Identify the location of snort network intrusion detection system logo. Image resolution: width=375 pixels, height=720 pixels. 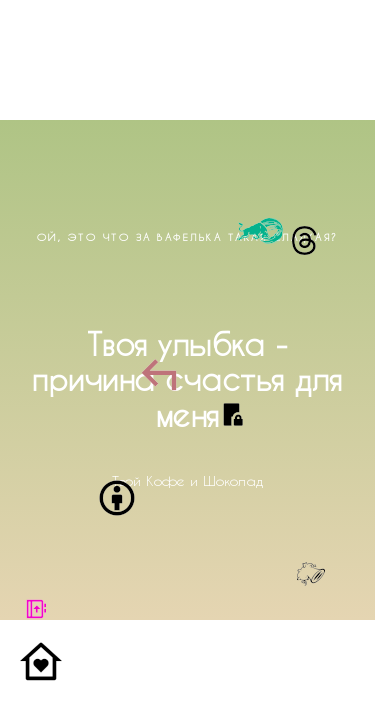
(311, 574).